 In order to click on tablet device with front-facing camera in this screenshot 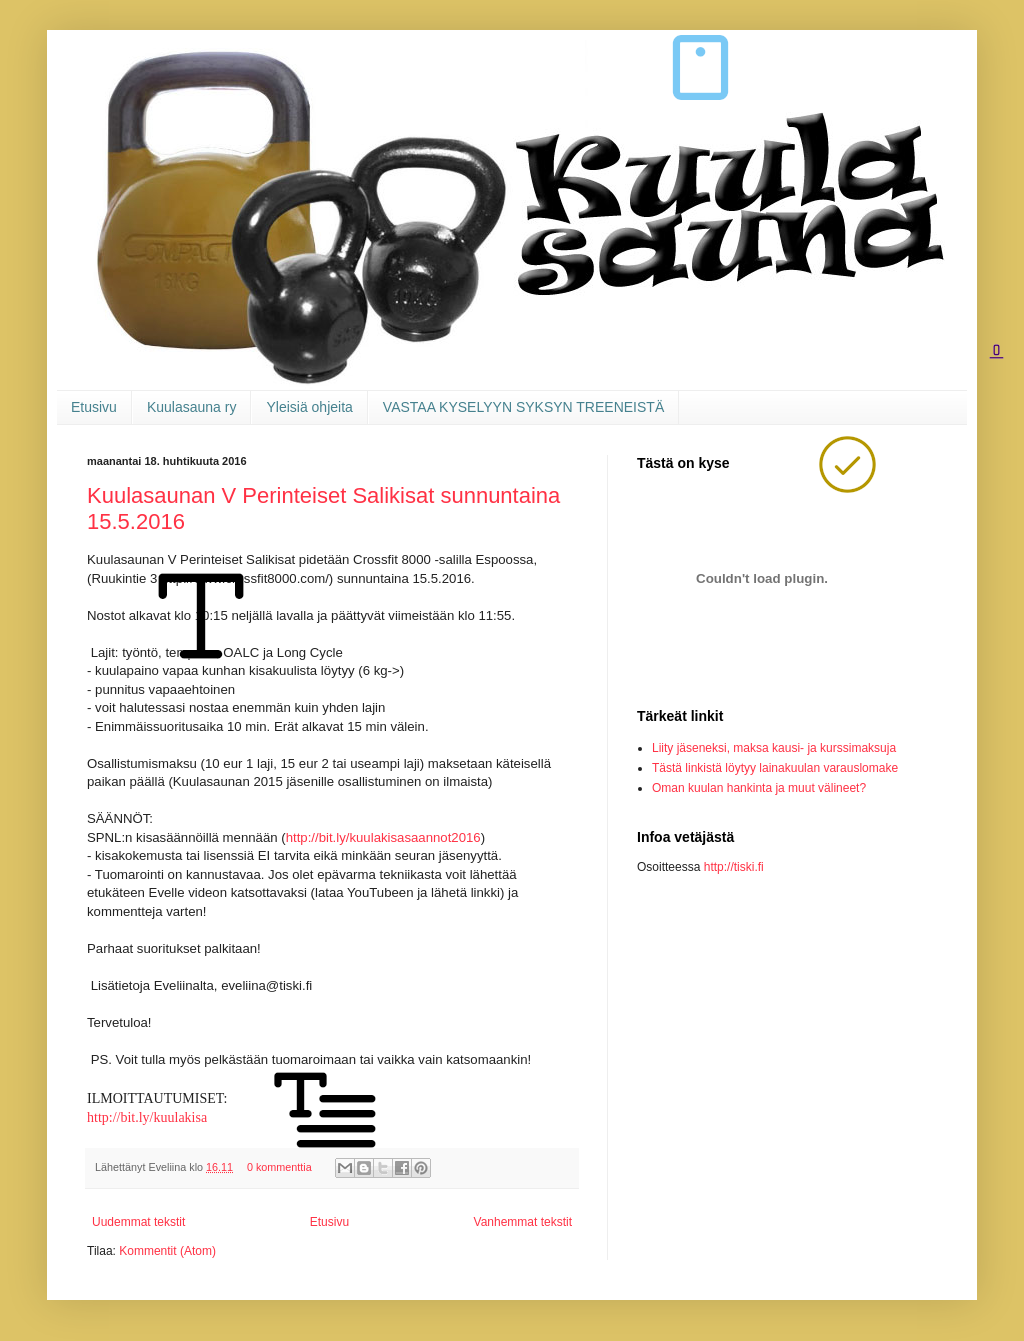, I will do `click(700, 67)`.